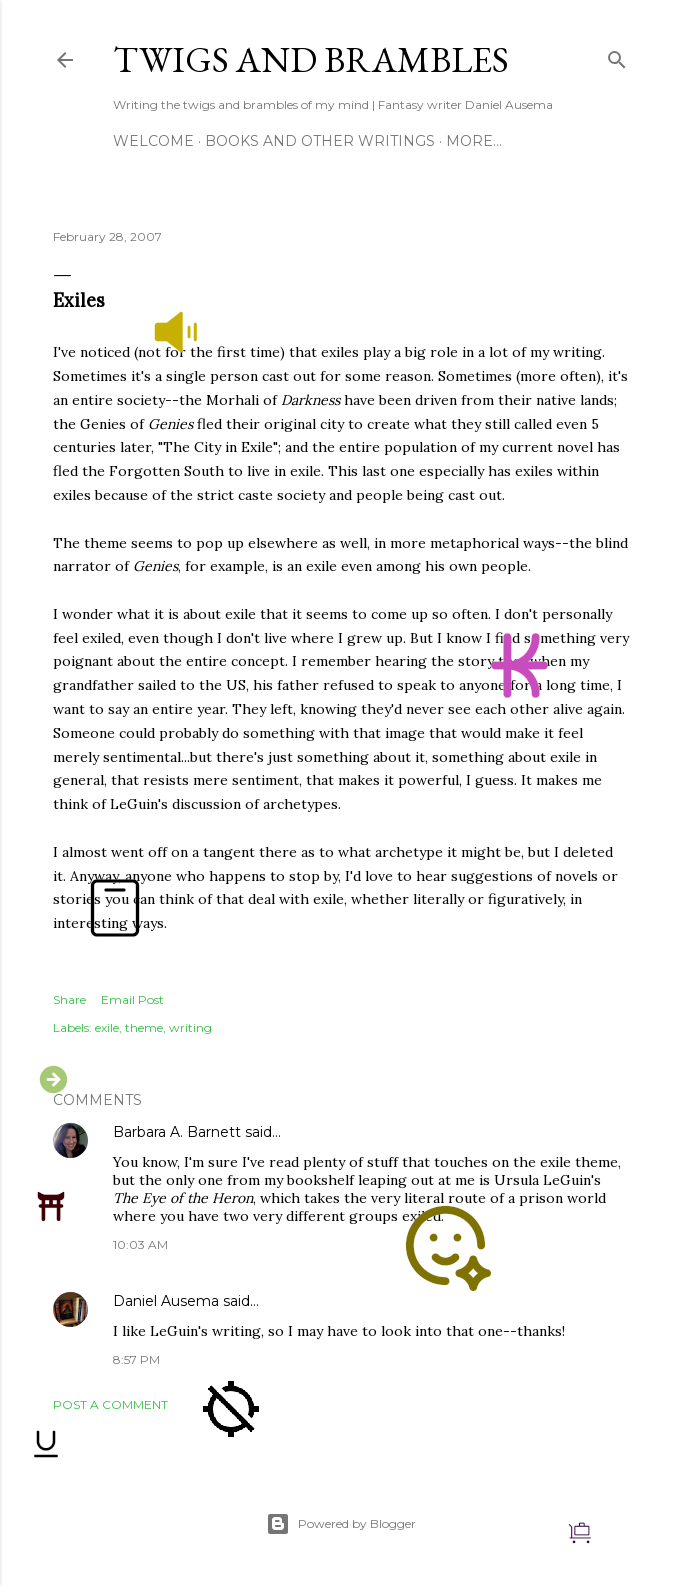 Image resolution: width=681 pixels, height=1586 pixels. I want to click on access luggage or baggage services, so click(579, 1532).